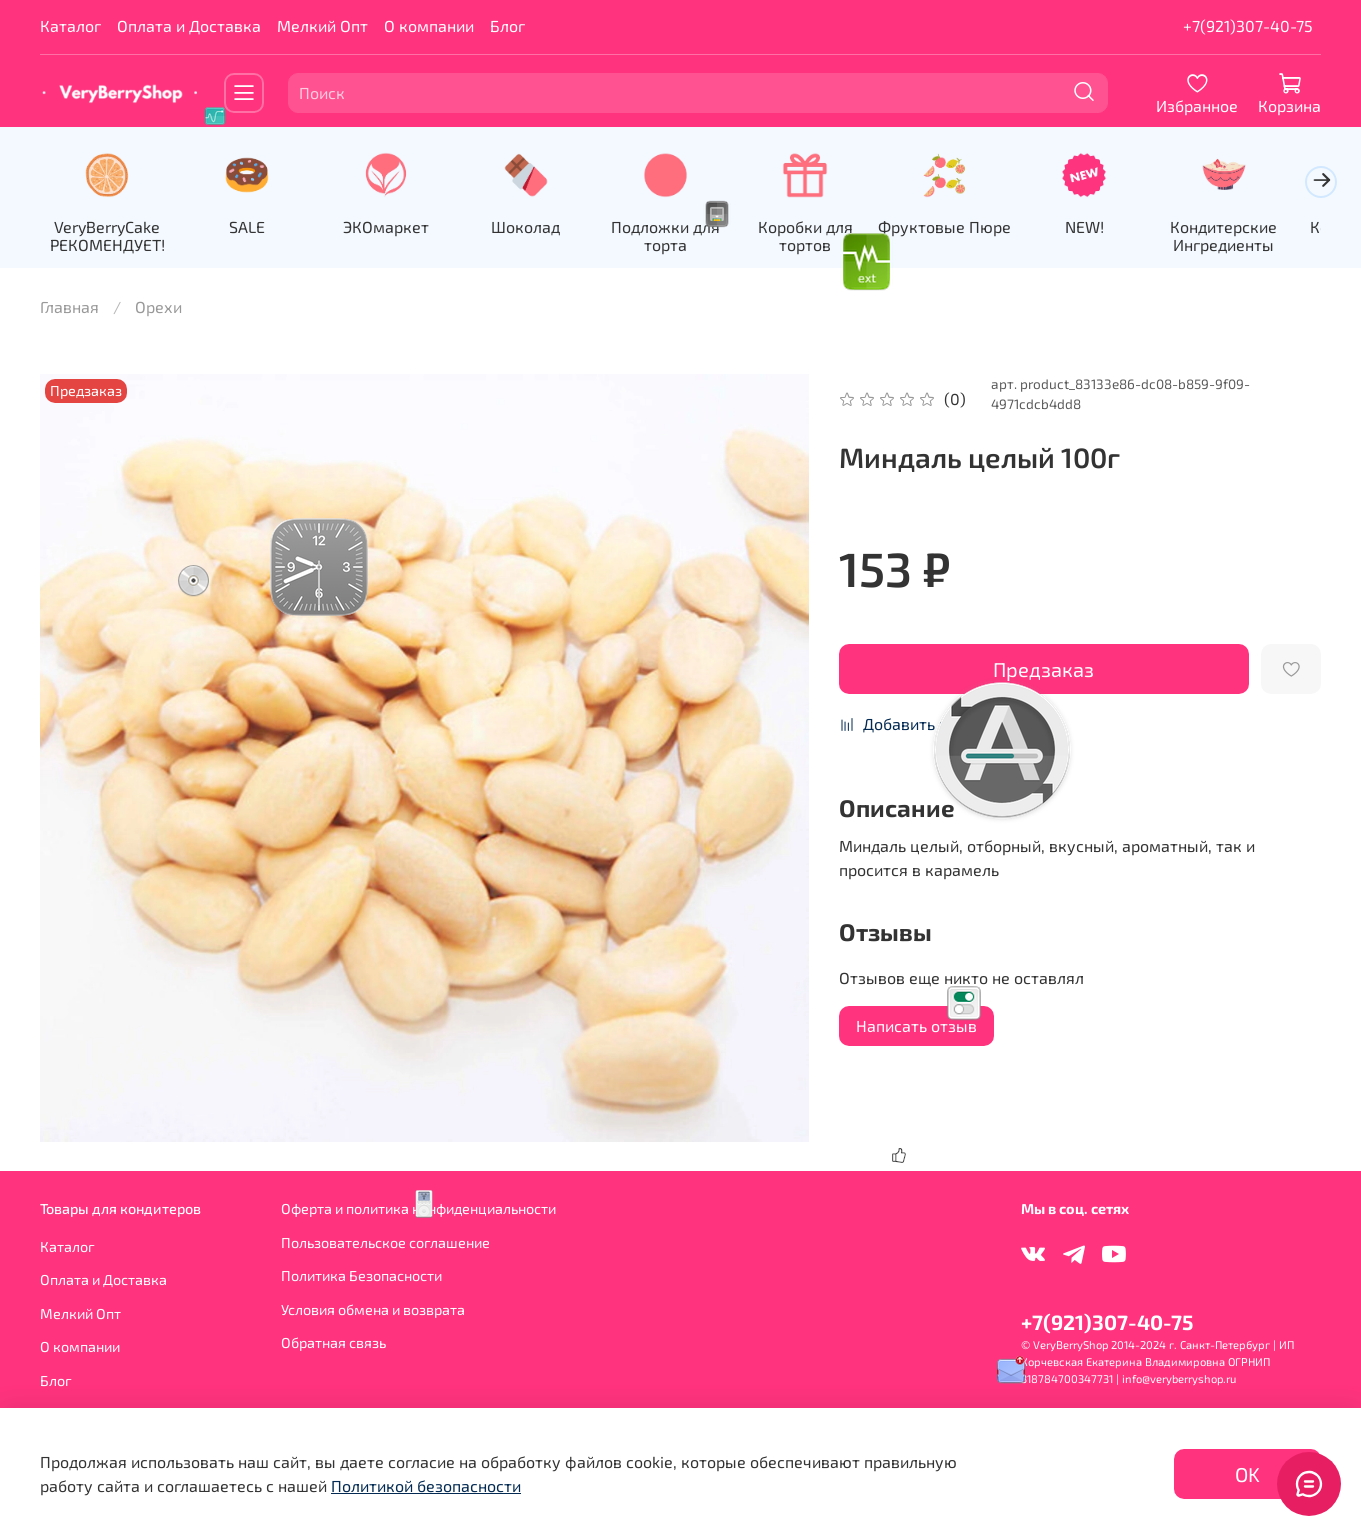  I want to click on virtualbox extension pack file, so click(866, 261).